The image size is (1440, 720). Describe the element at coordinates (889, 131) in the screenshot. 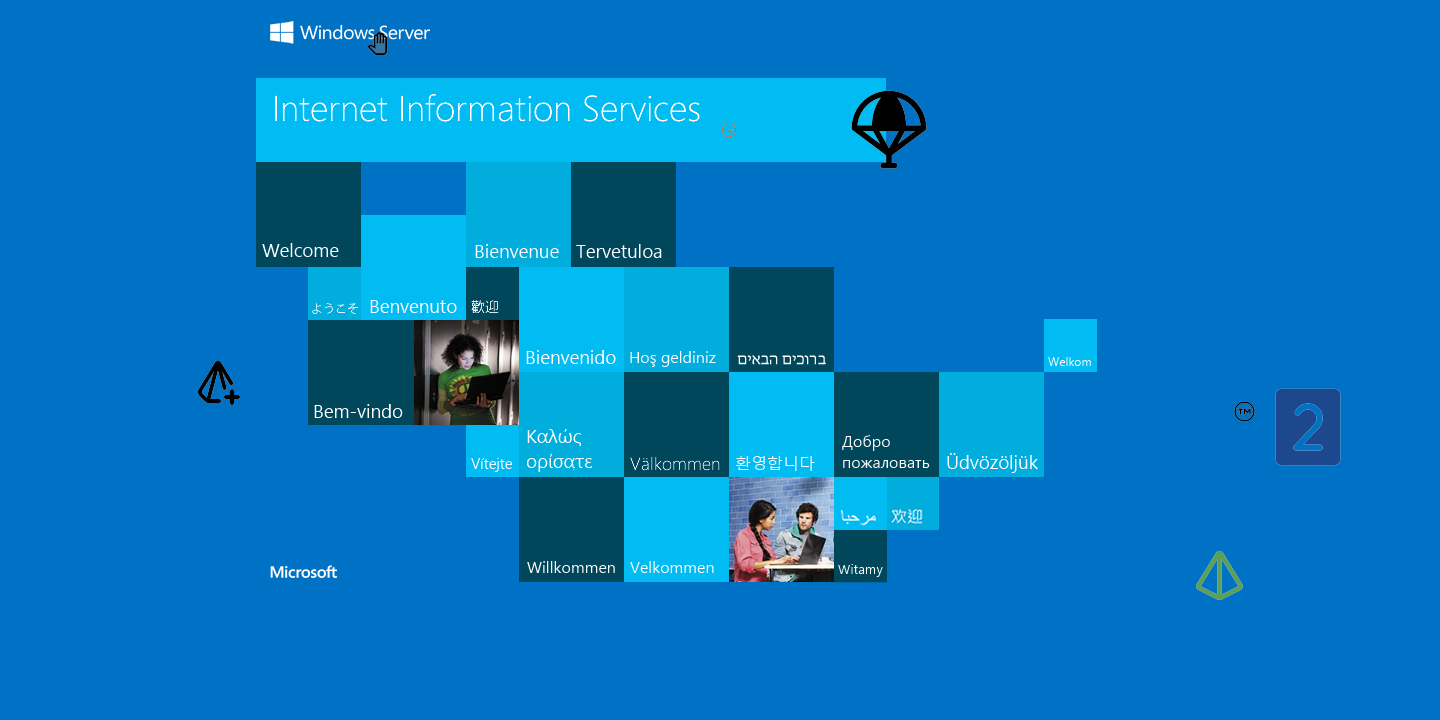

I see `access emergency or backup features` at that location.